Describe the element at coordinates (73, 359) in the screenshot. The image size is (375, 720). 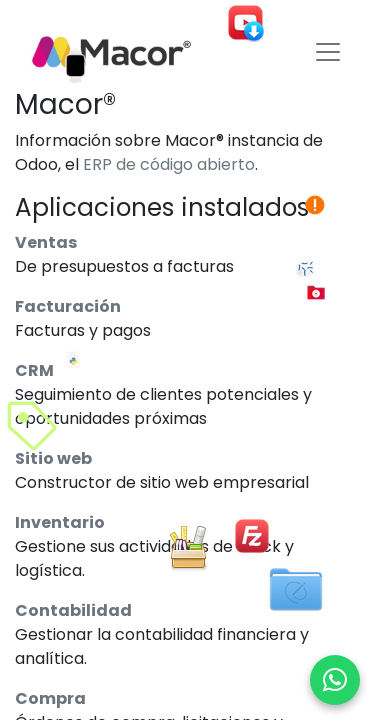
I see `a python 3 source code file` at that location.